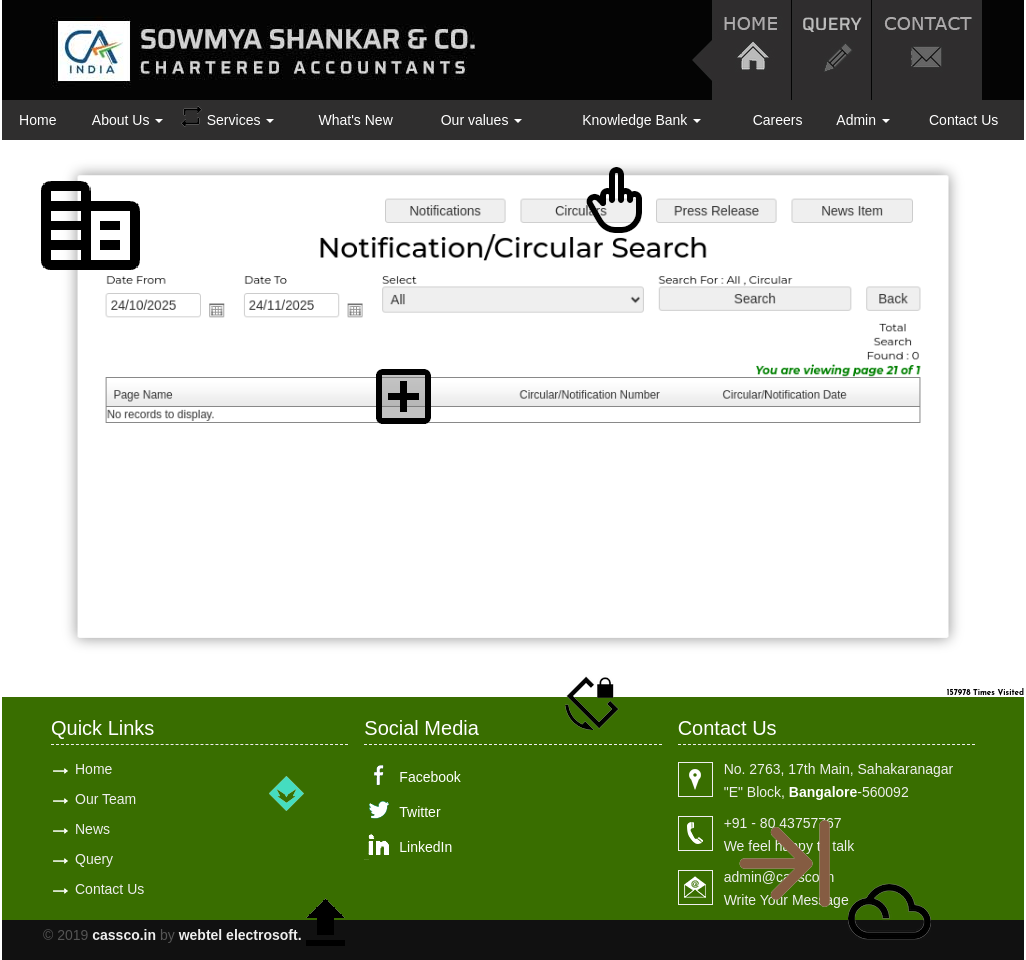 This screenshot has width=1026, height=960. I want to click on upload a file, so click(325, 923).